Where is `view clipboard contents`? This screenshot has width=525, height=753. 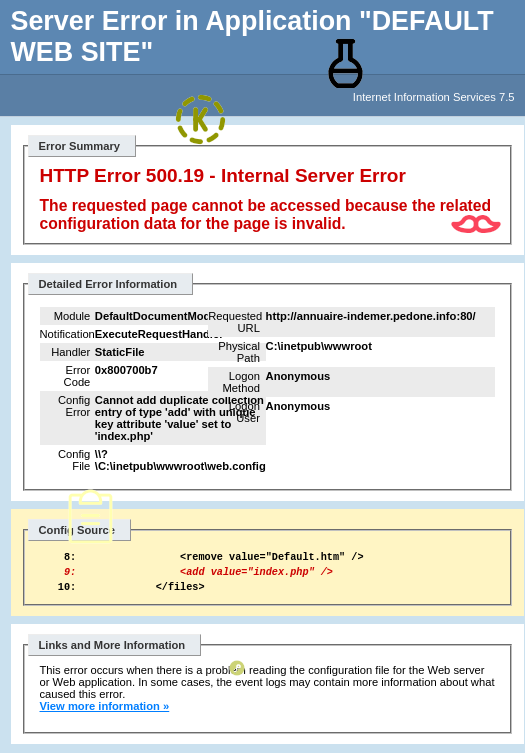
view clipboard contents is located at coordinates (90, 517).